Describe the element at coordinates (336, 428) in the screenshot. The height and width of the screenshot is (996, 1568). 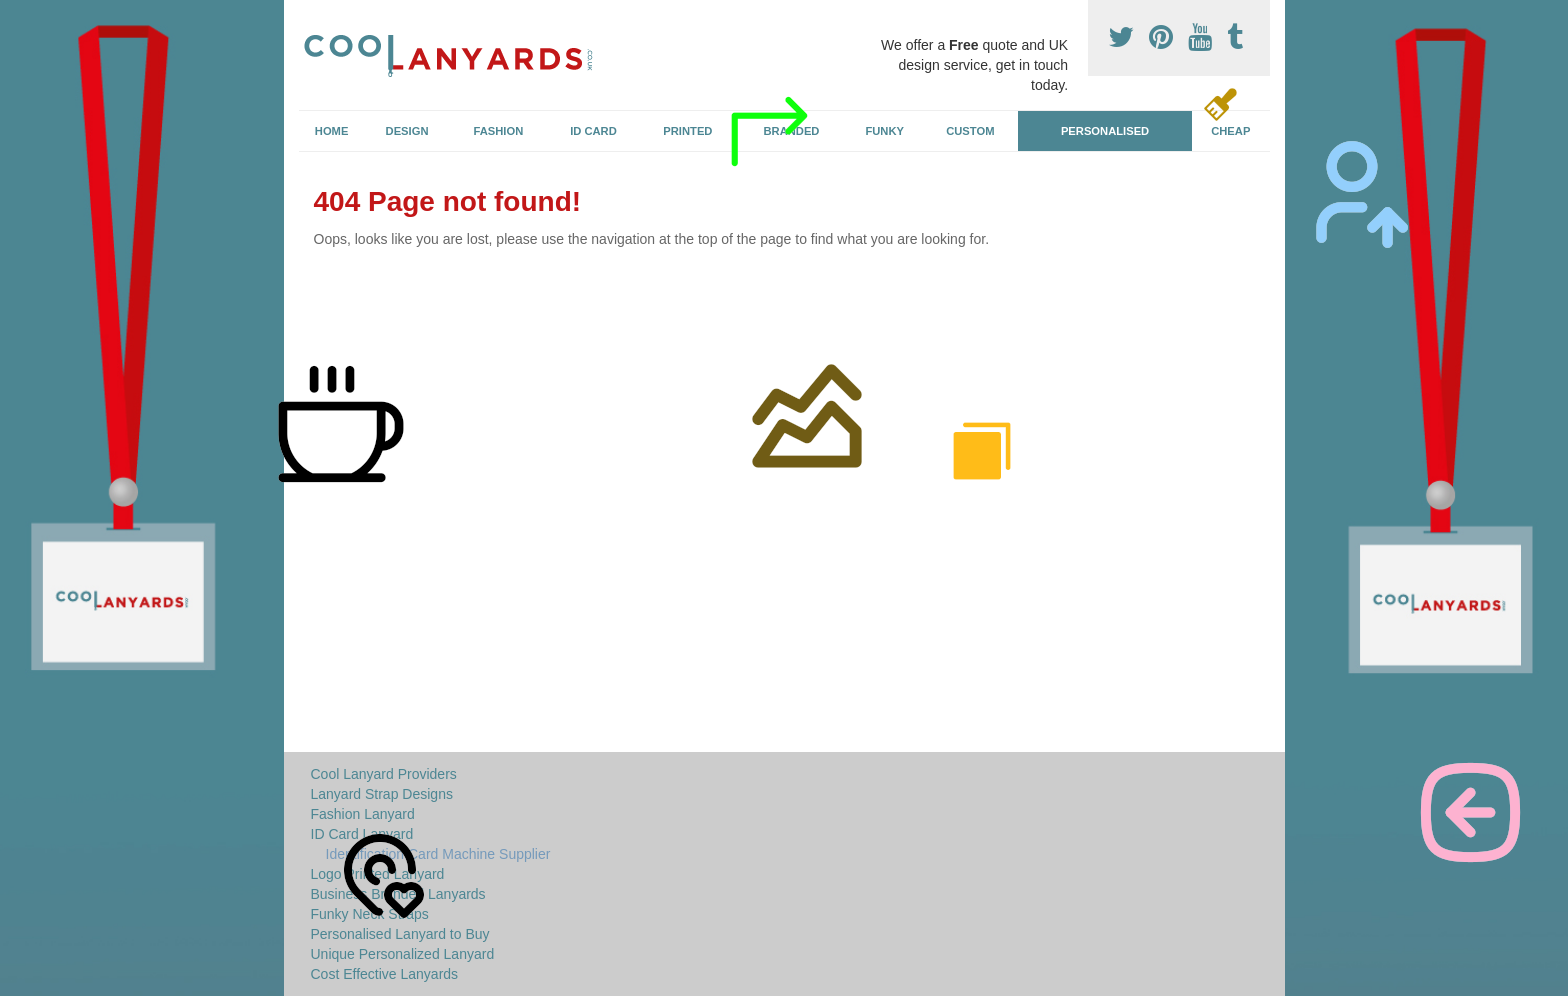
I see `find nearby coffee shops` at that location.